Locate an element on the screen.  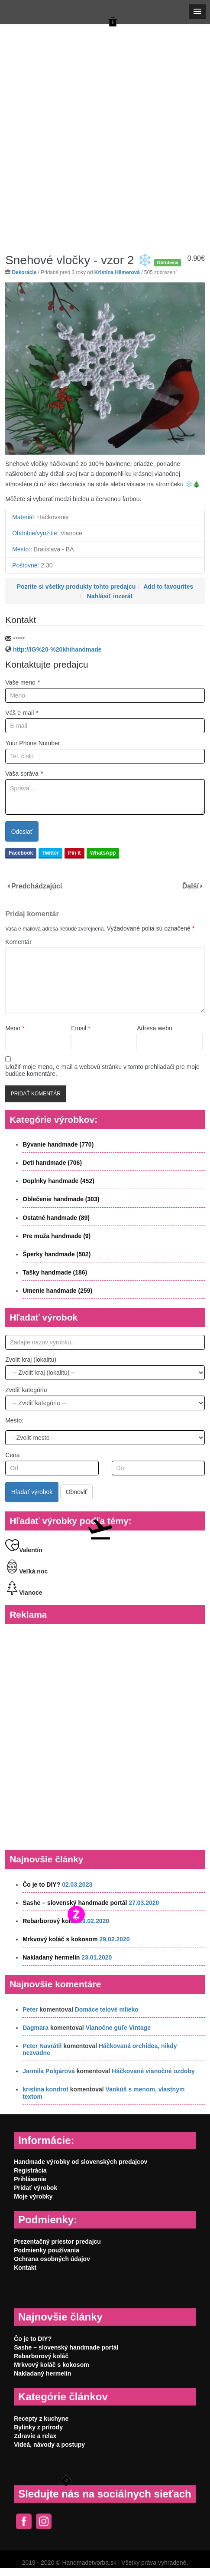
get directions to this location is located at coordinates (66, 2481).